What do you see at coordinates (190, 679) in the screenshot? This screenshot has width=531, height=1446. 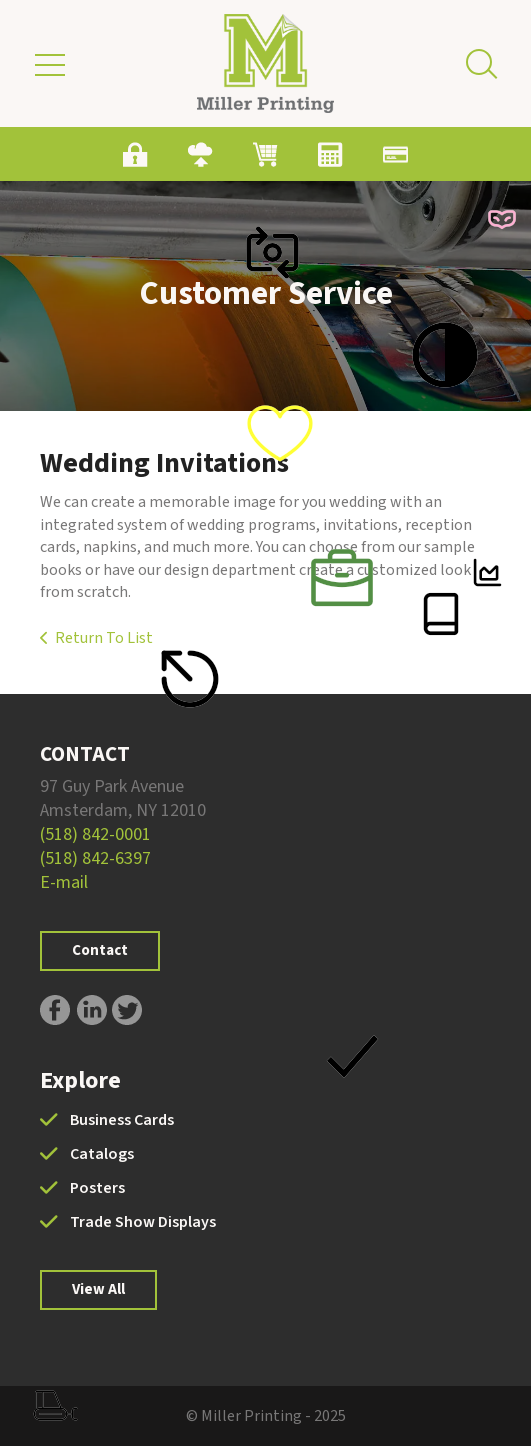 I see `navigate back or return to previous screen` at bounding box center [190, 679].